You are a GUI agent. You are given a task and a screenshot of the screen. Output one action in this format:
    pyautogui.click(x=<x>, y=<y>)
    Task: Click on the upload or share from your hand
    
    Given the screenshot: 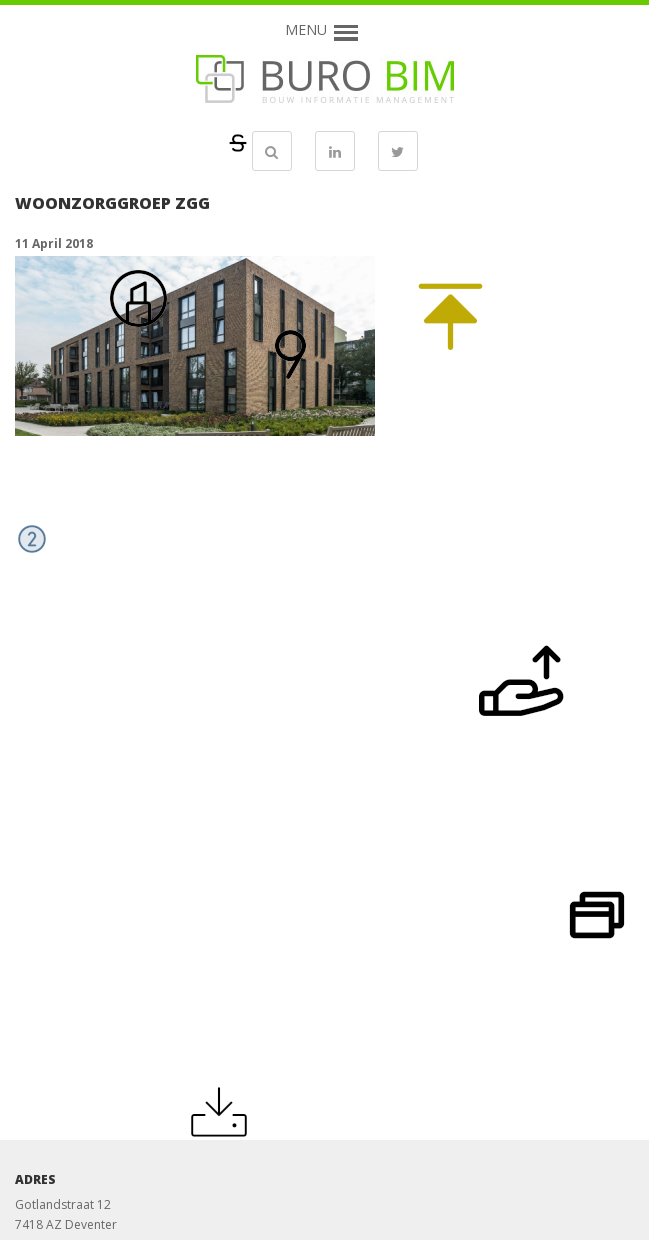 What is the action you would take?
    pyautogui.click(x=524, y=685)
    